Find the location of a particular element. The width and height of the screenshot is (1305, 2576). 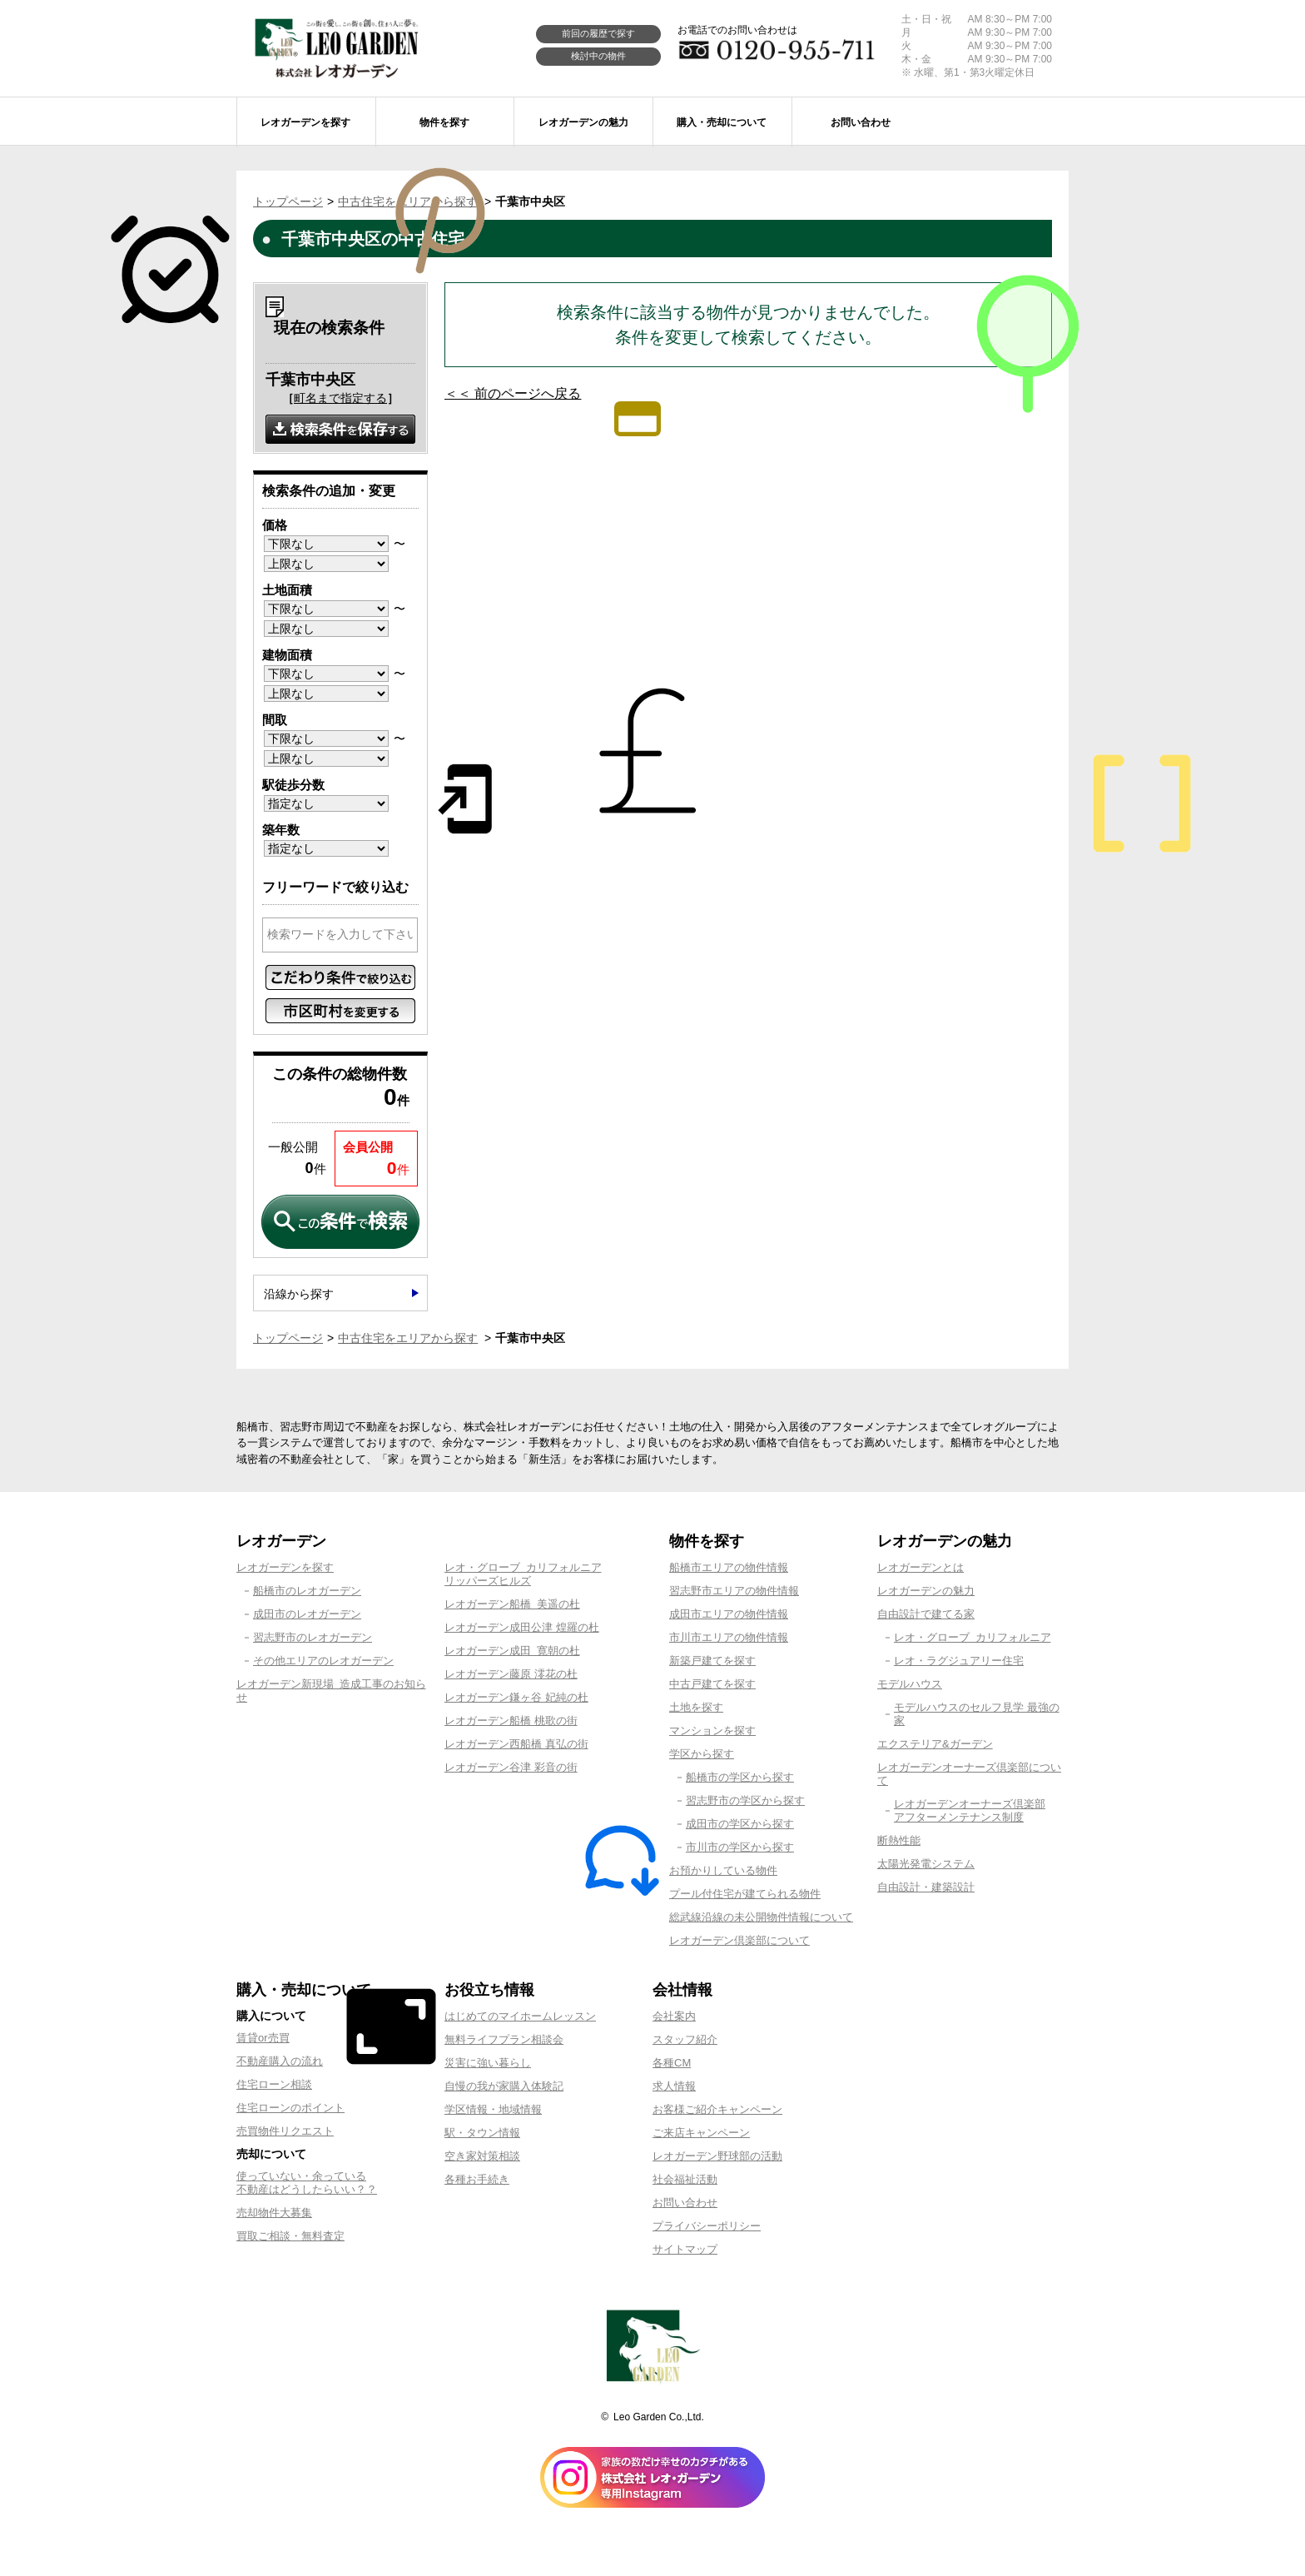

view prices in british pounds is located at coordinates (653, 753).